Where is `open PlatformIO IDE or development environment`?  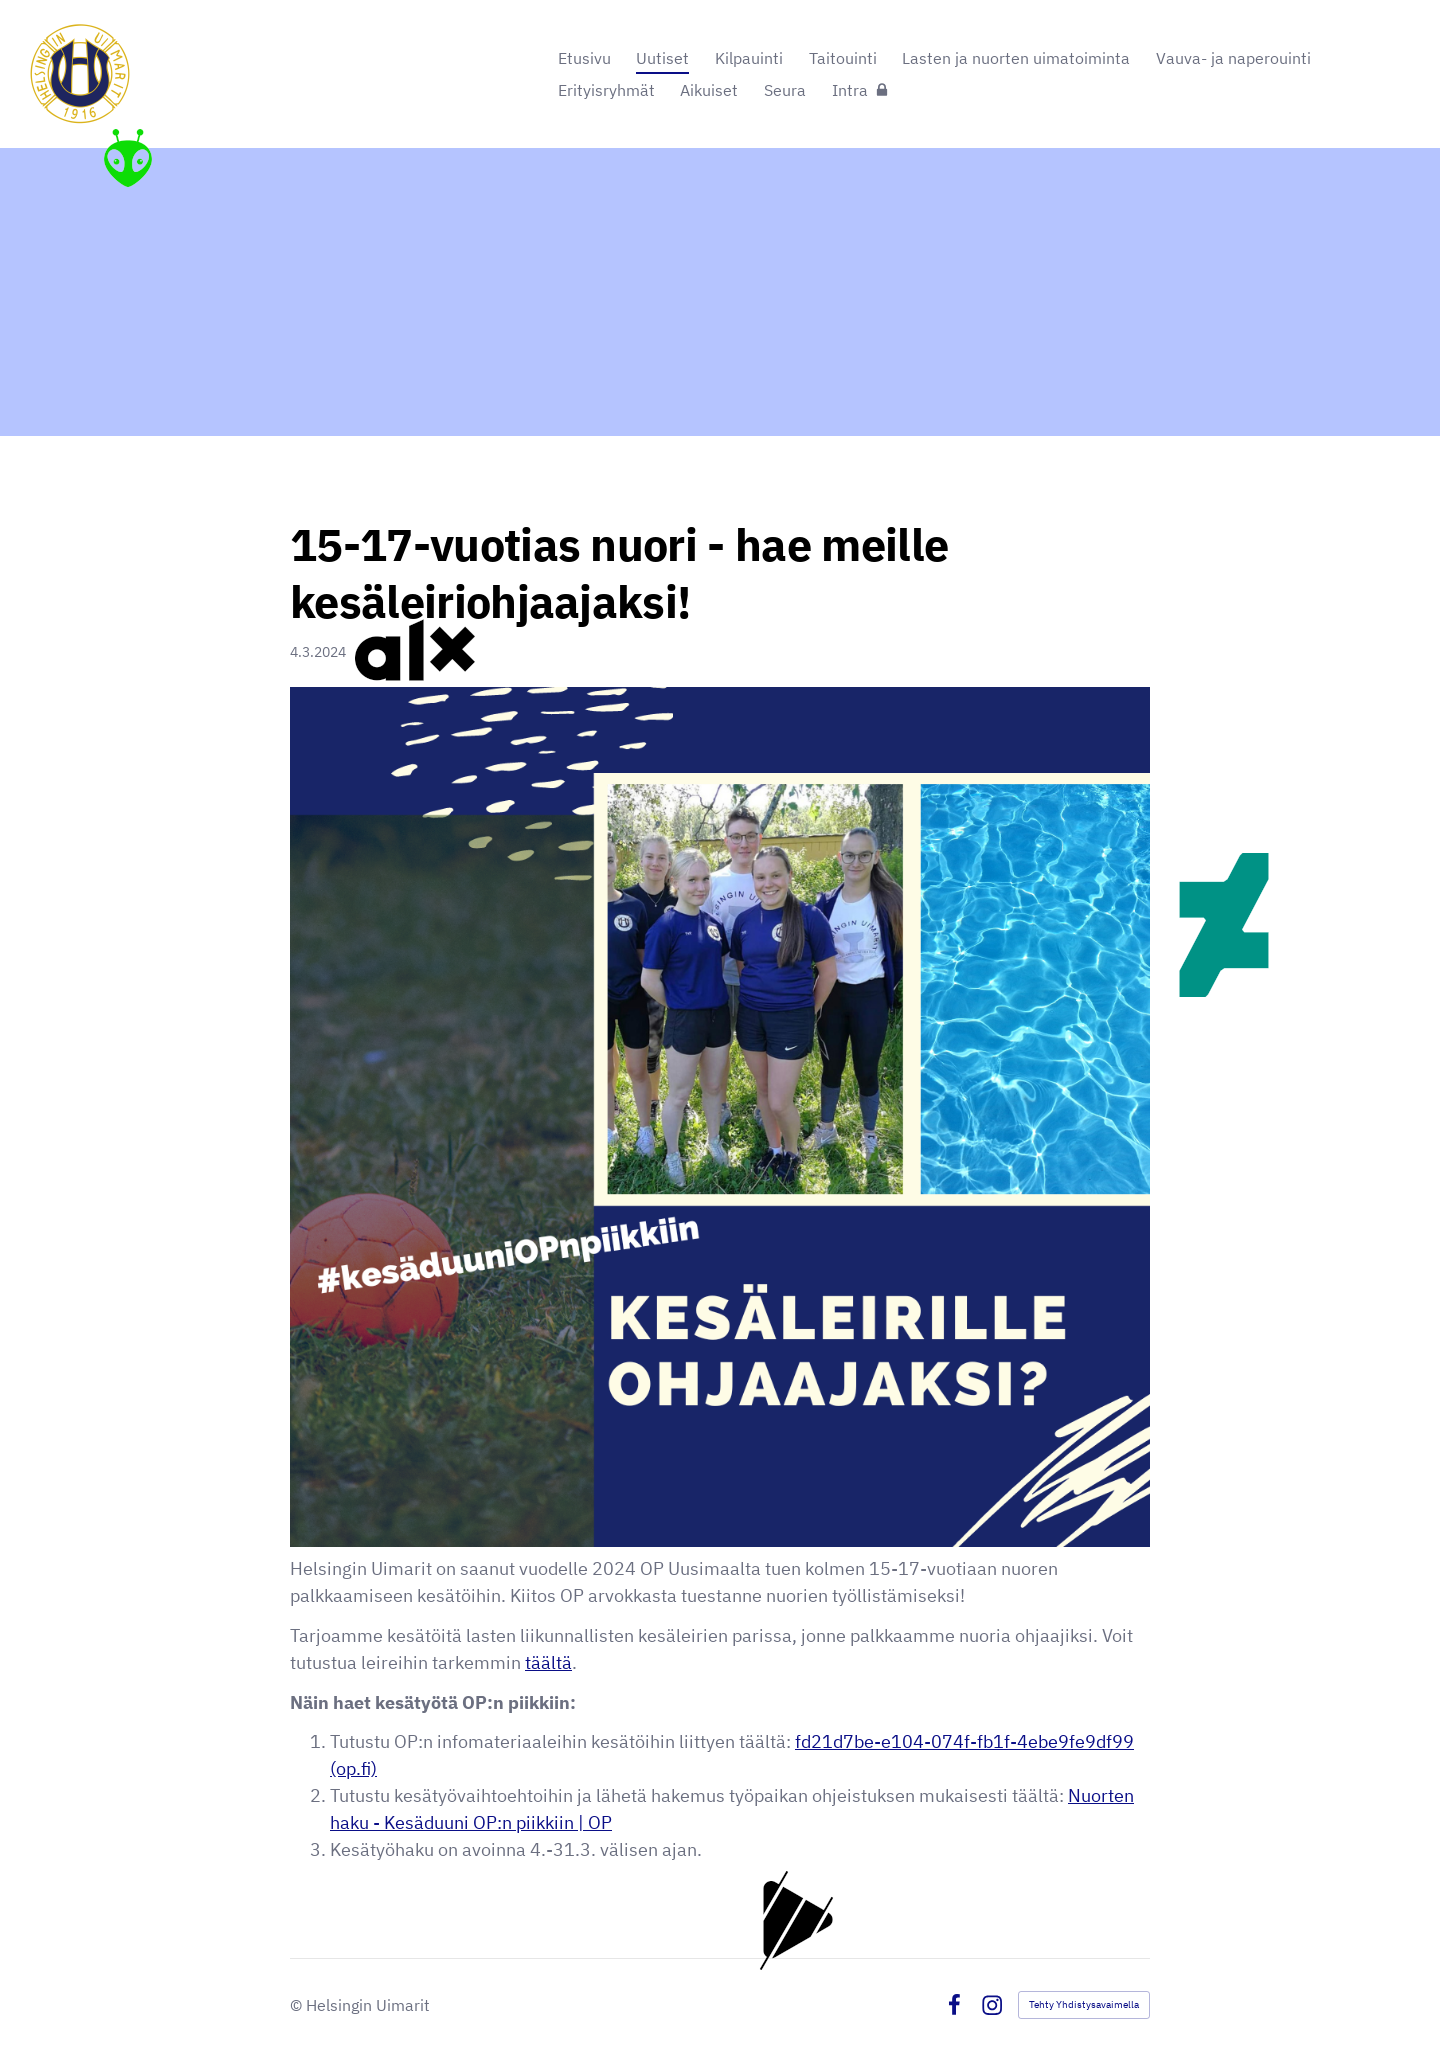 open PlatformIO IDE or development environment is located at coordinates (128, 158).